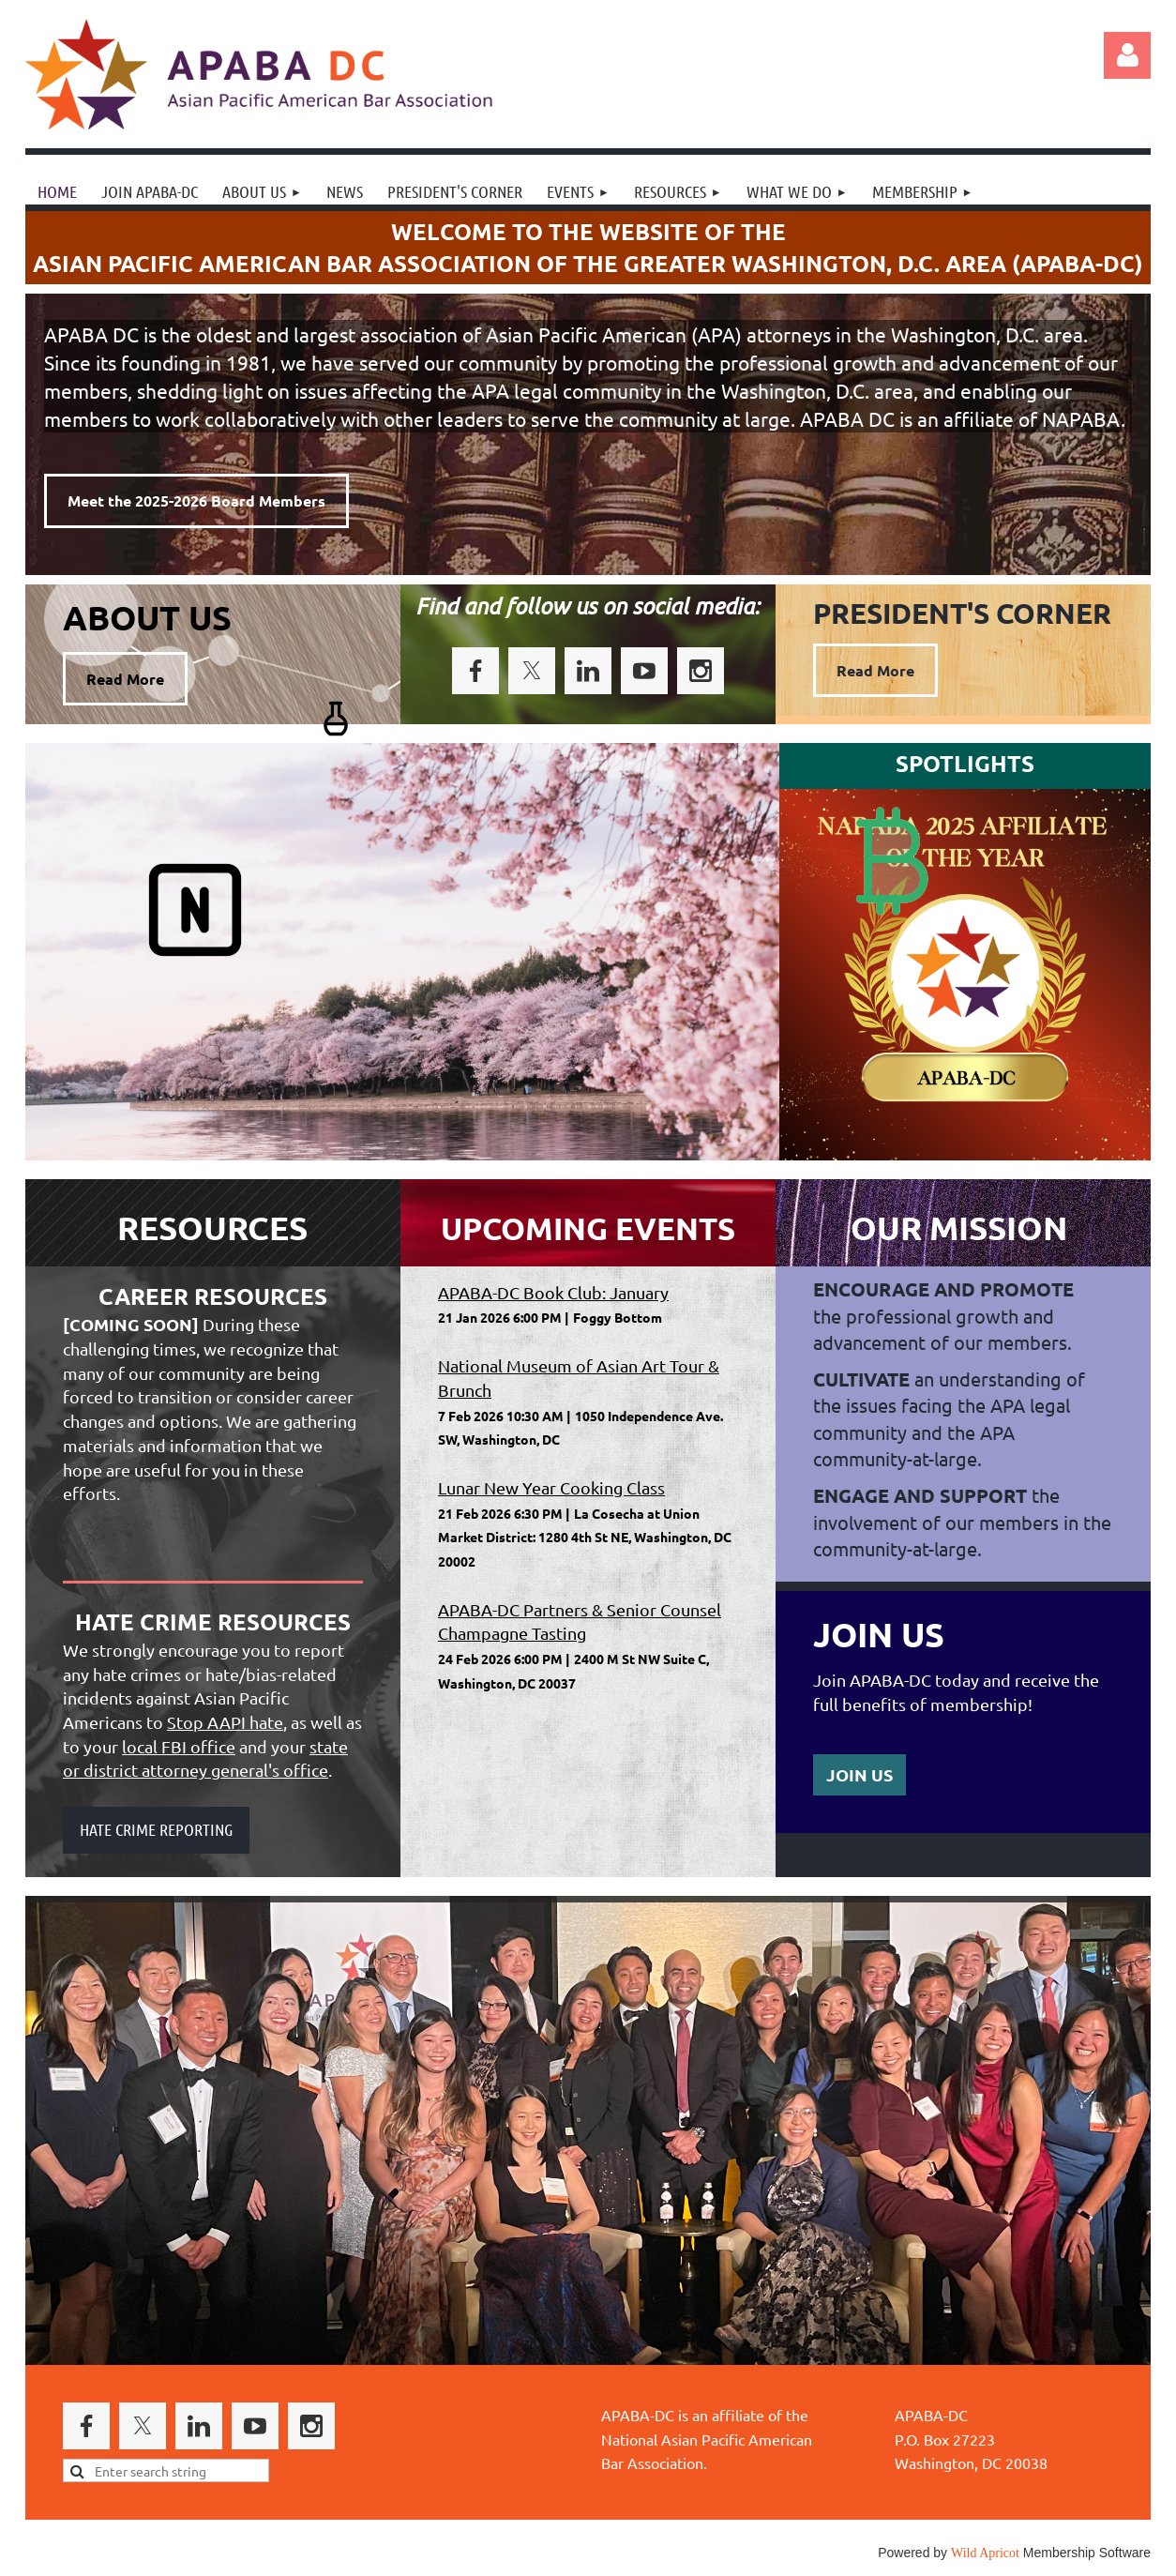 This screenshot has height=2576, width=1176. What do you see at coordinates (888, 863) in the screenshot?
I see `view bitcoin balance or wallet` at bounding box center [888, 863].